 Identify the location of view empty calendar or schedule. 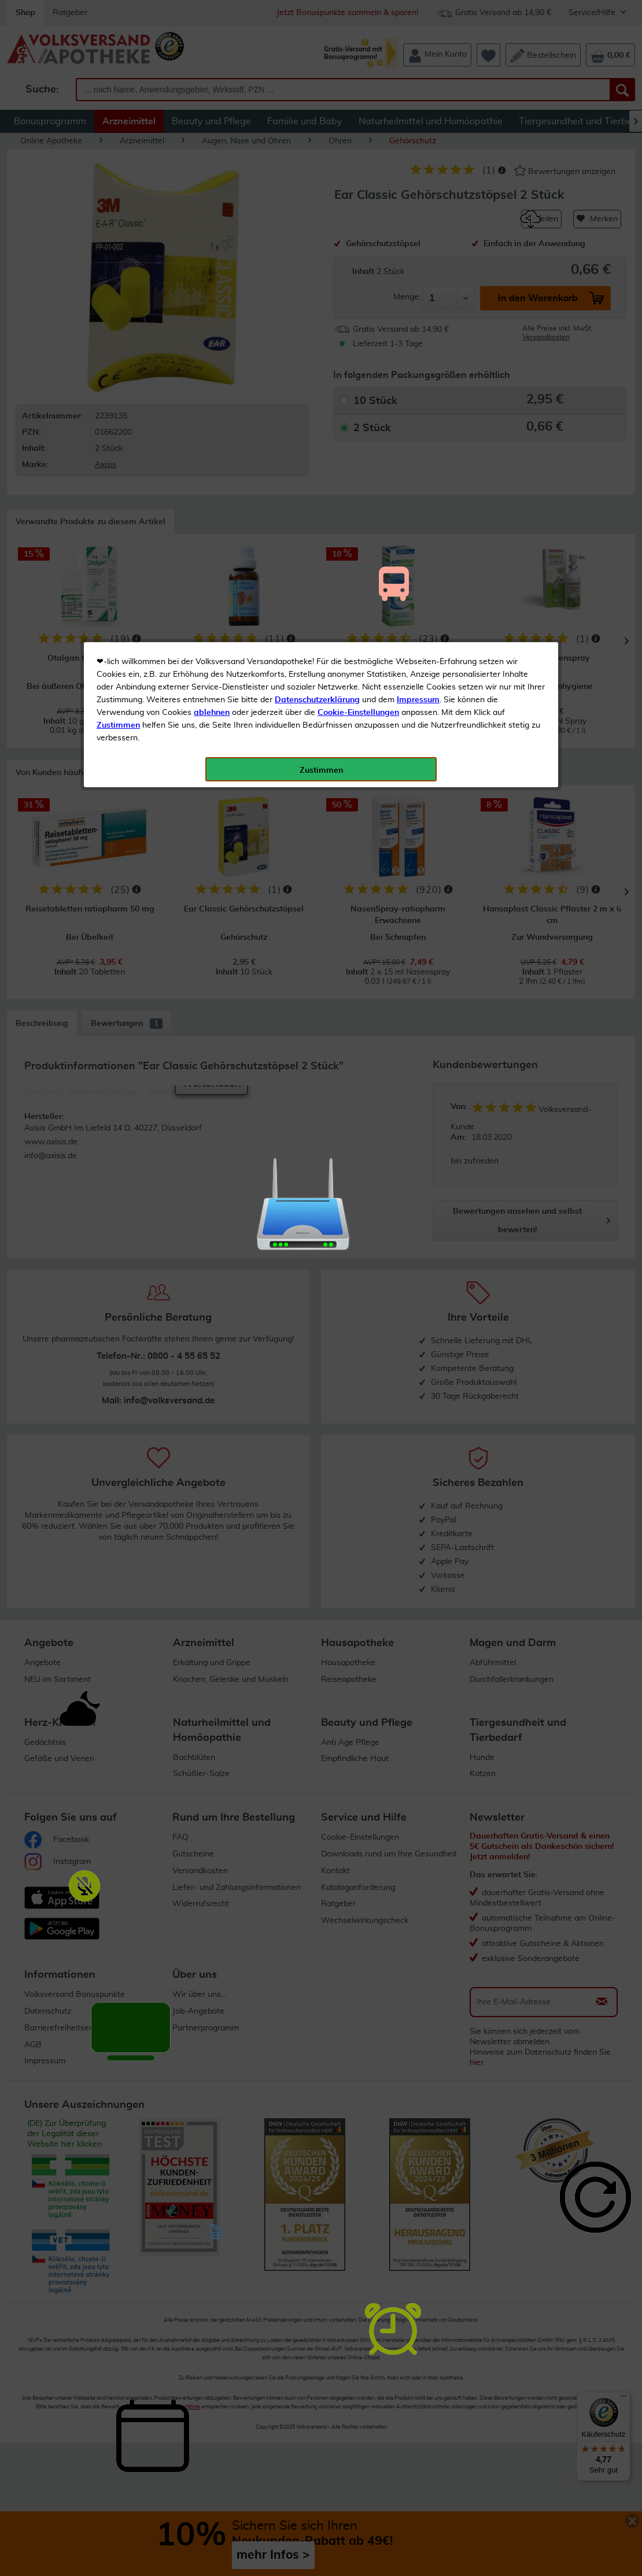
(153, 2436).